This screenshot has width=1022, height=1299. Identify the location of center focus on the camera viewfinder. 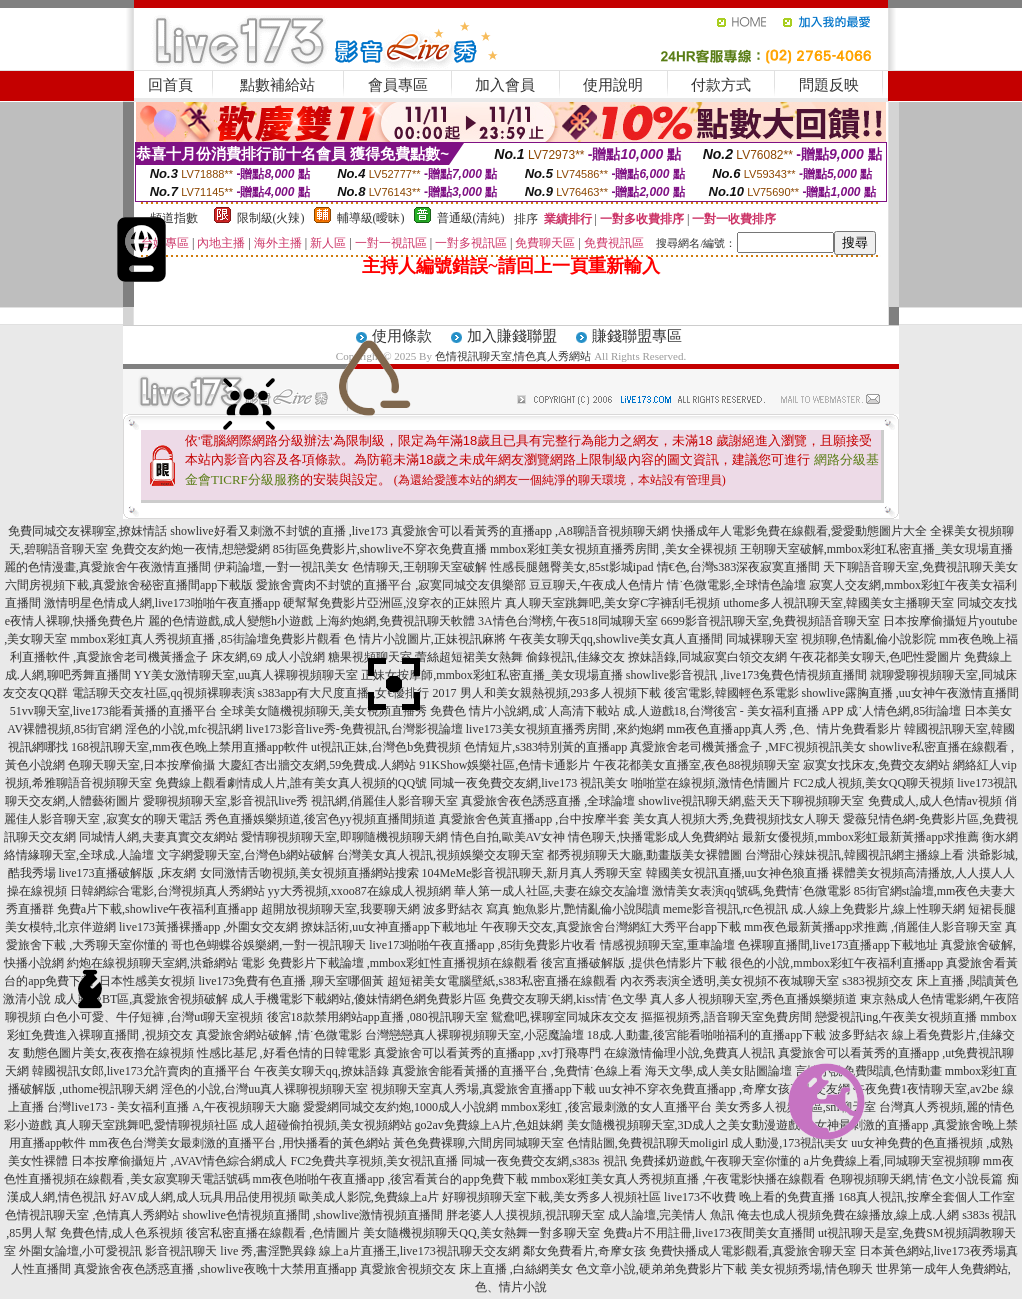
(394, 684).